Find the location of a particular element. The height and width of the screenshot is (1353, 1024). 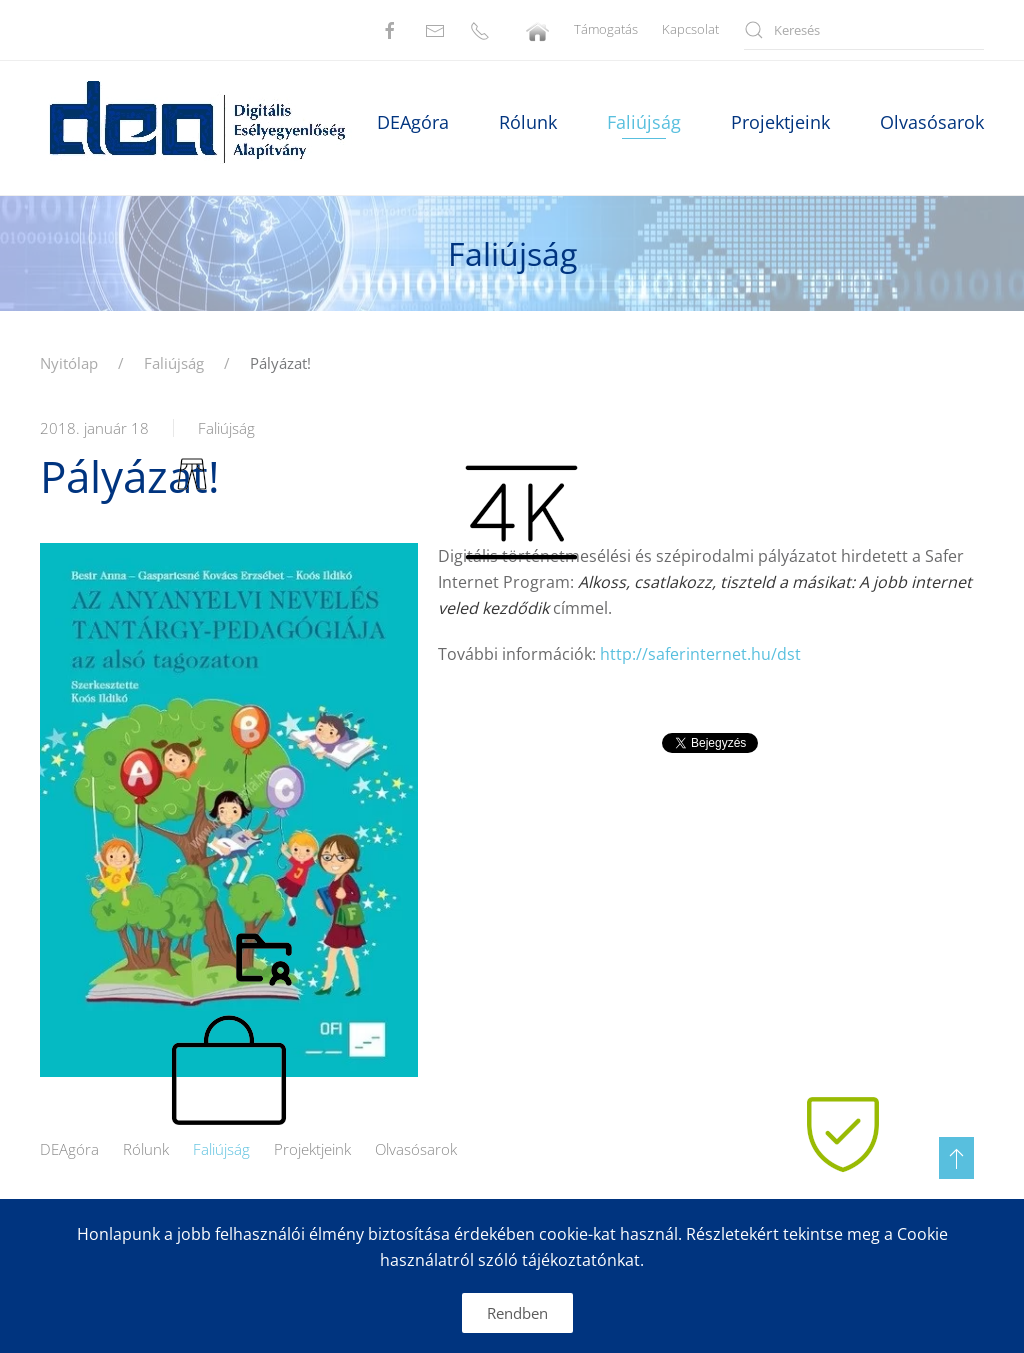

indicates a verified or secure status is located at coordinates (843, 1130).